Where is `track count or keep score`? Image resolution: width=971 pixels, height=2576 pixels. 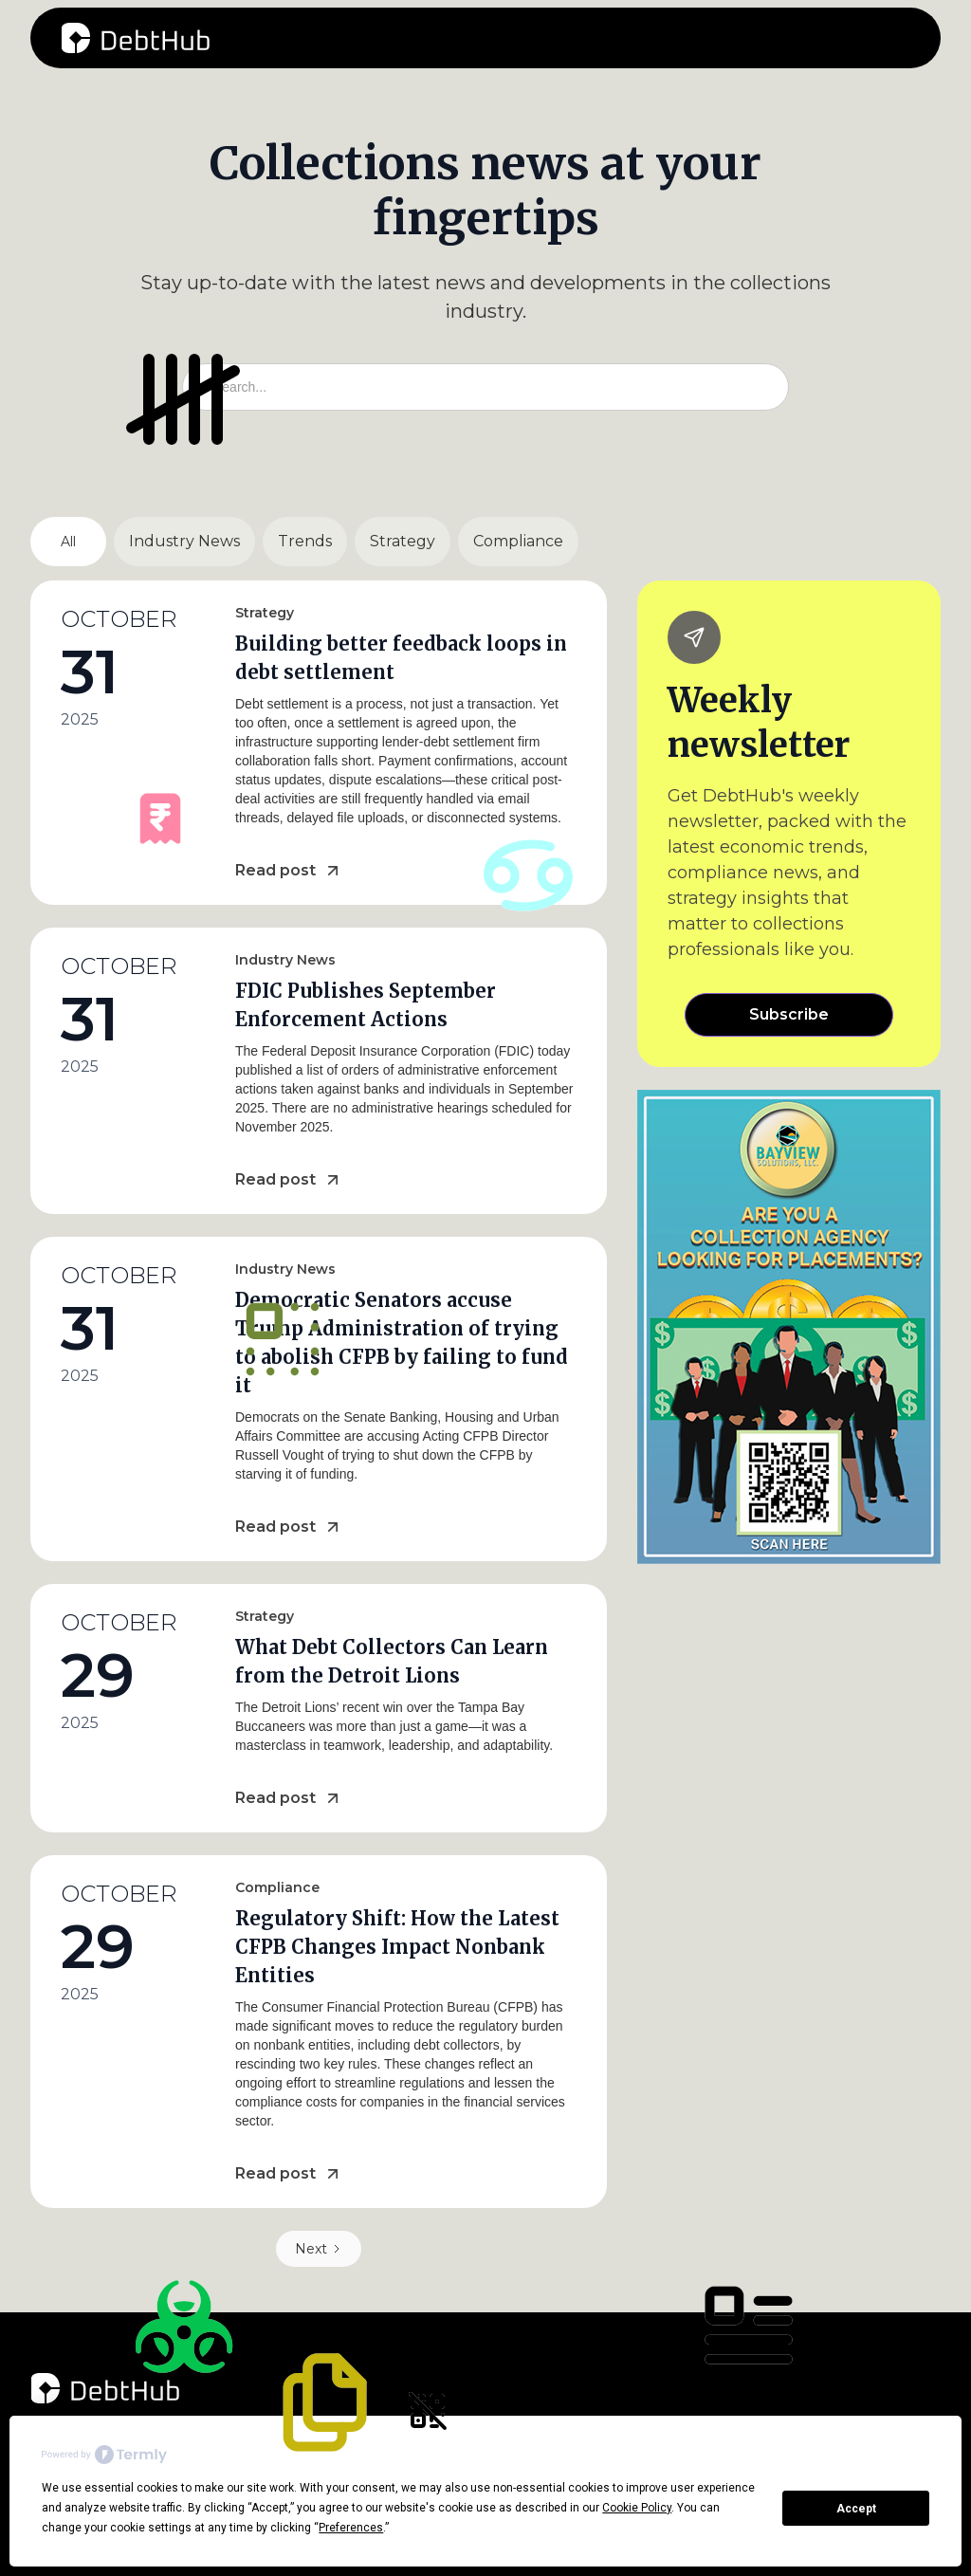 track count or keep score is located at coordinates (183, 399).